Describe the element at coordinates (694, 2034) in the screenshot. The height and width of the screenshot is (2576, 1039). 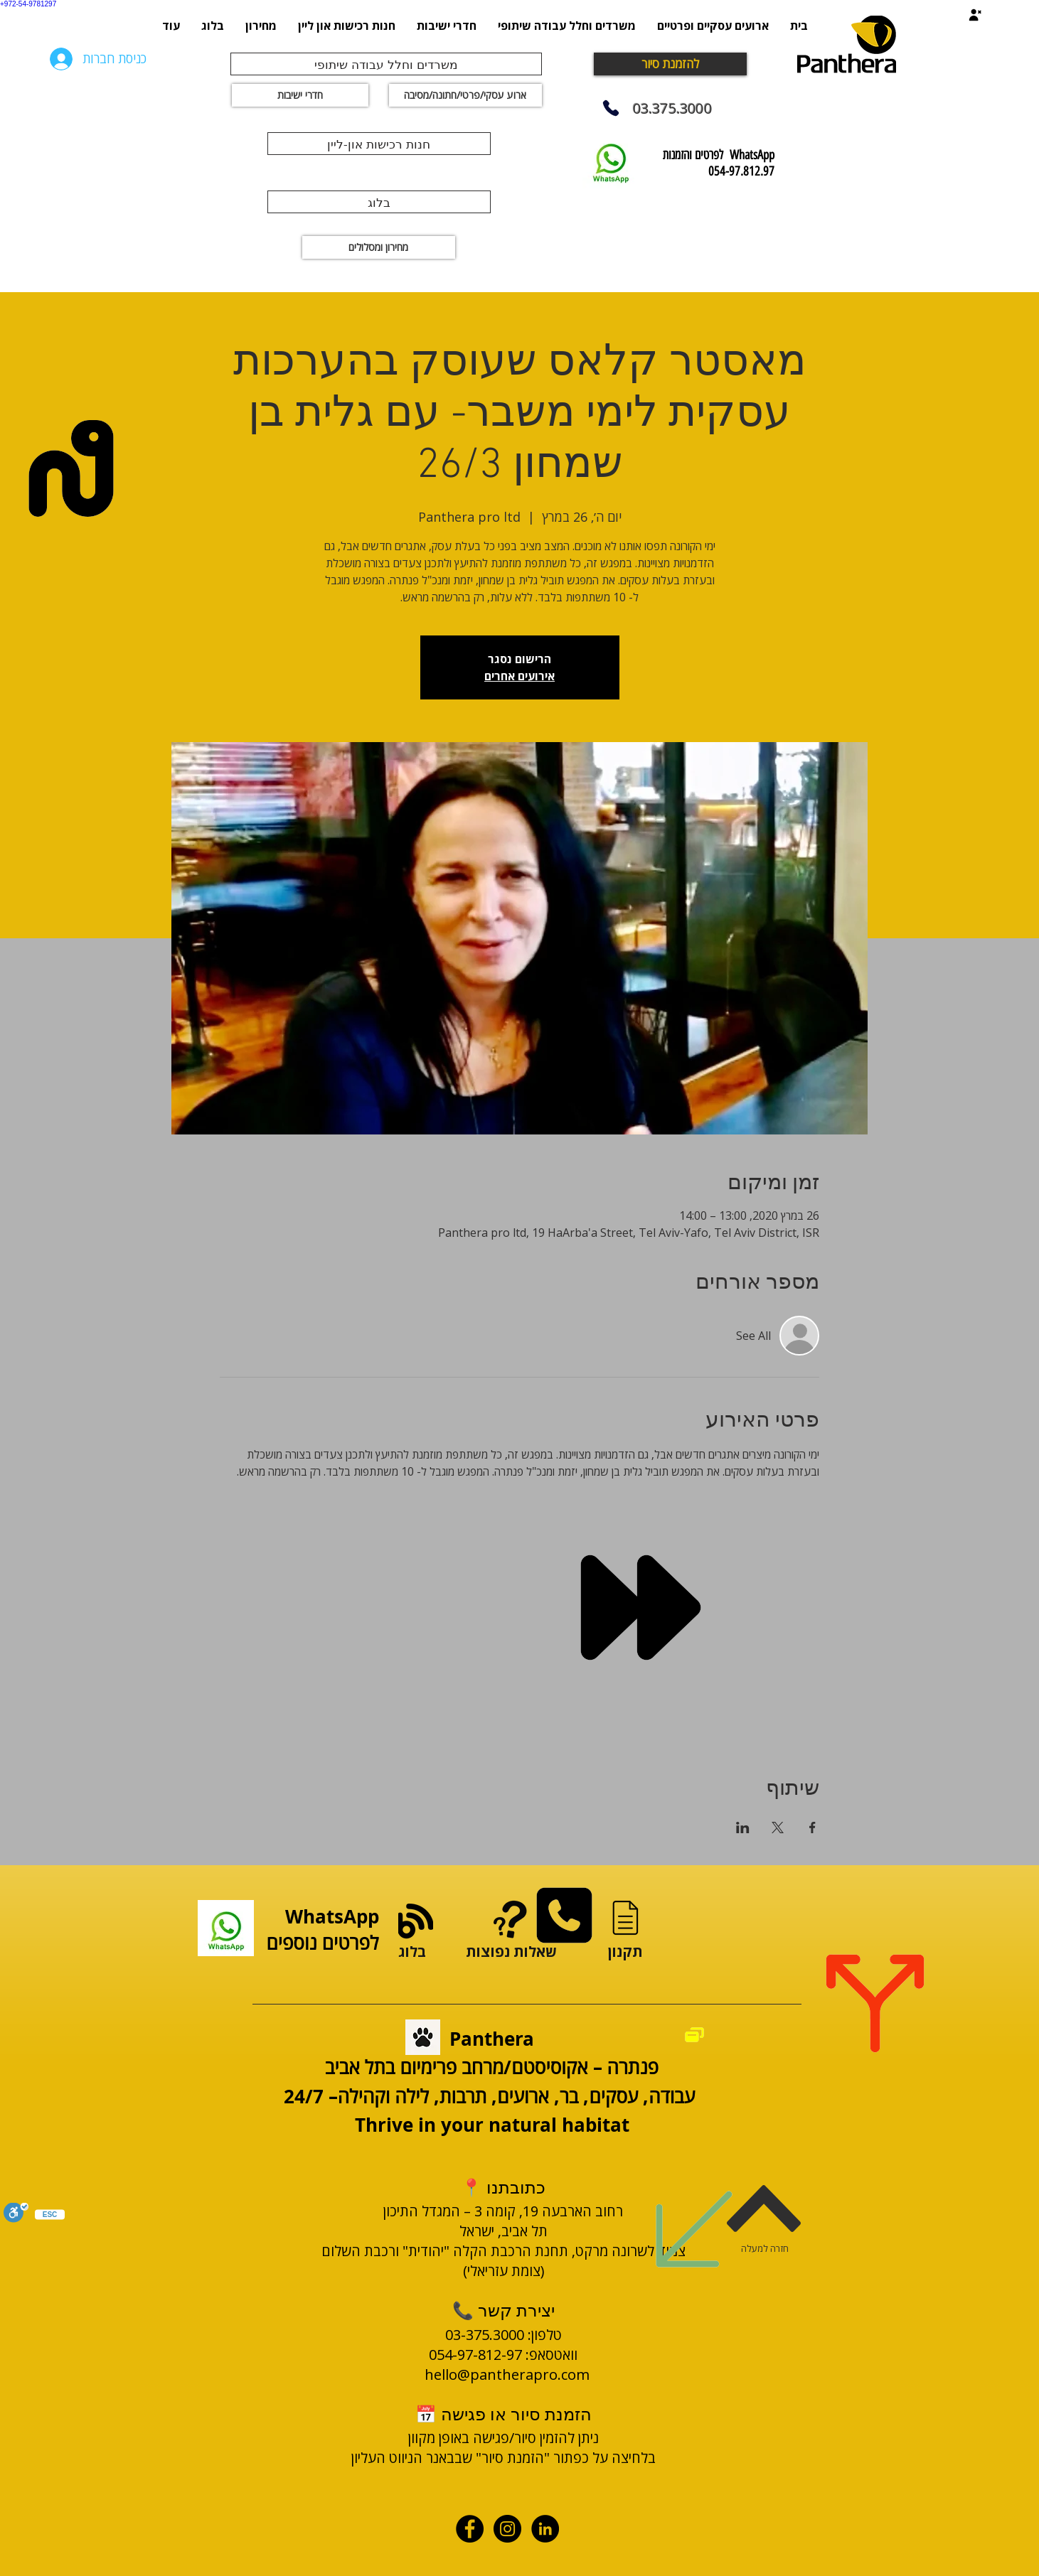
I see `restore window to previous size` at that location.